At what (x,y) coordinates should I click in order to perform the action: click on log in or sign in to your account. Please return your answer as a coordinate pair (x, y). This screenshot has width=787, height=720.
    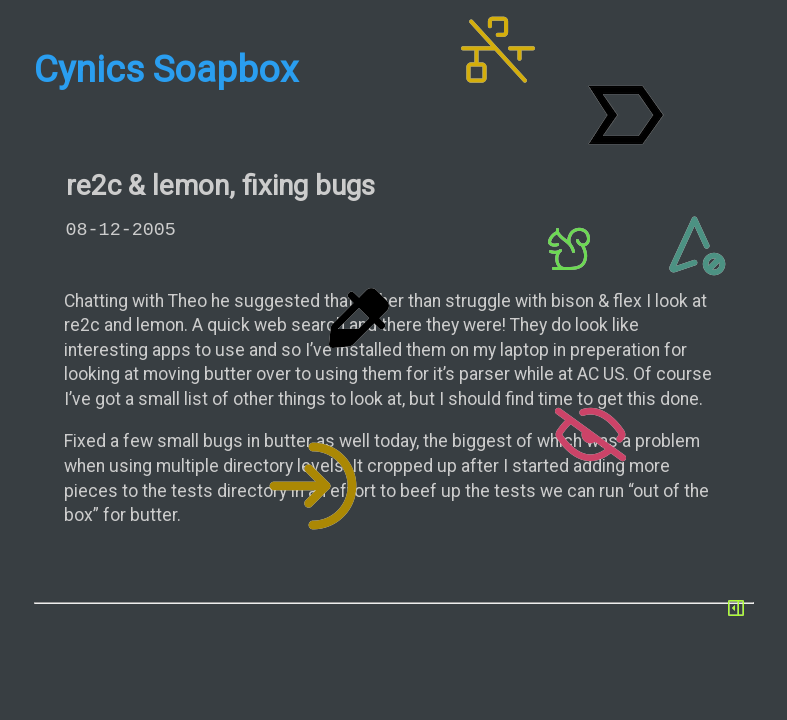
    Looking at the image, I should click on (313, 486).